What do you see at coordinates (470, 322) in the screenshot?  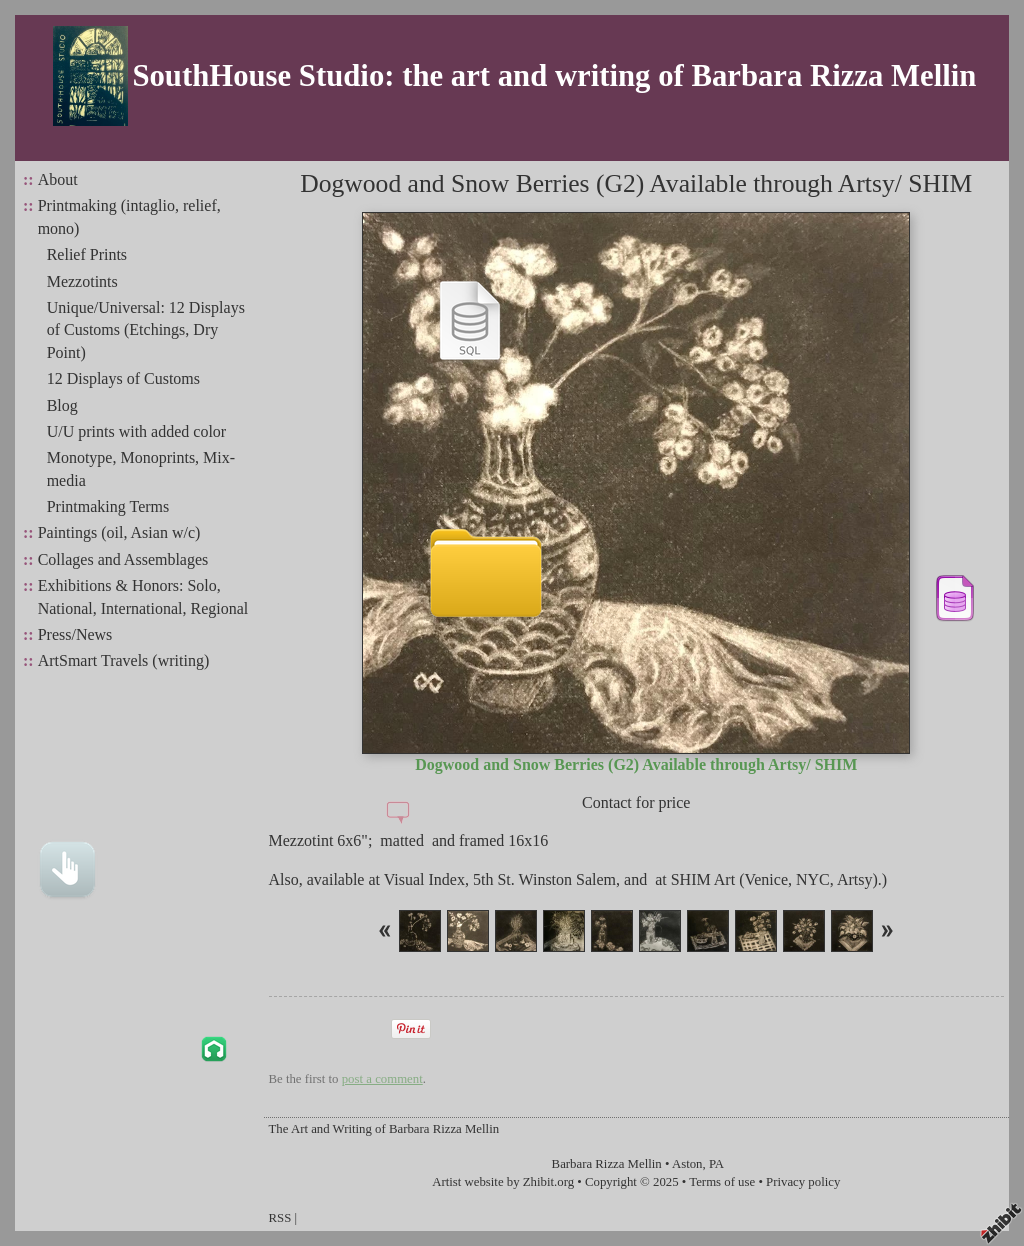 I see `an SQL database file` at bounding box center [470, 322].